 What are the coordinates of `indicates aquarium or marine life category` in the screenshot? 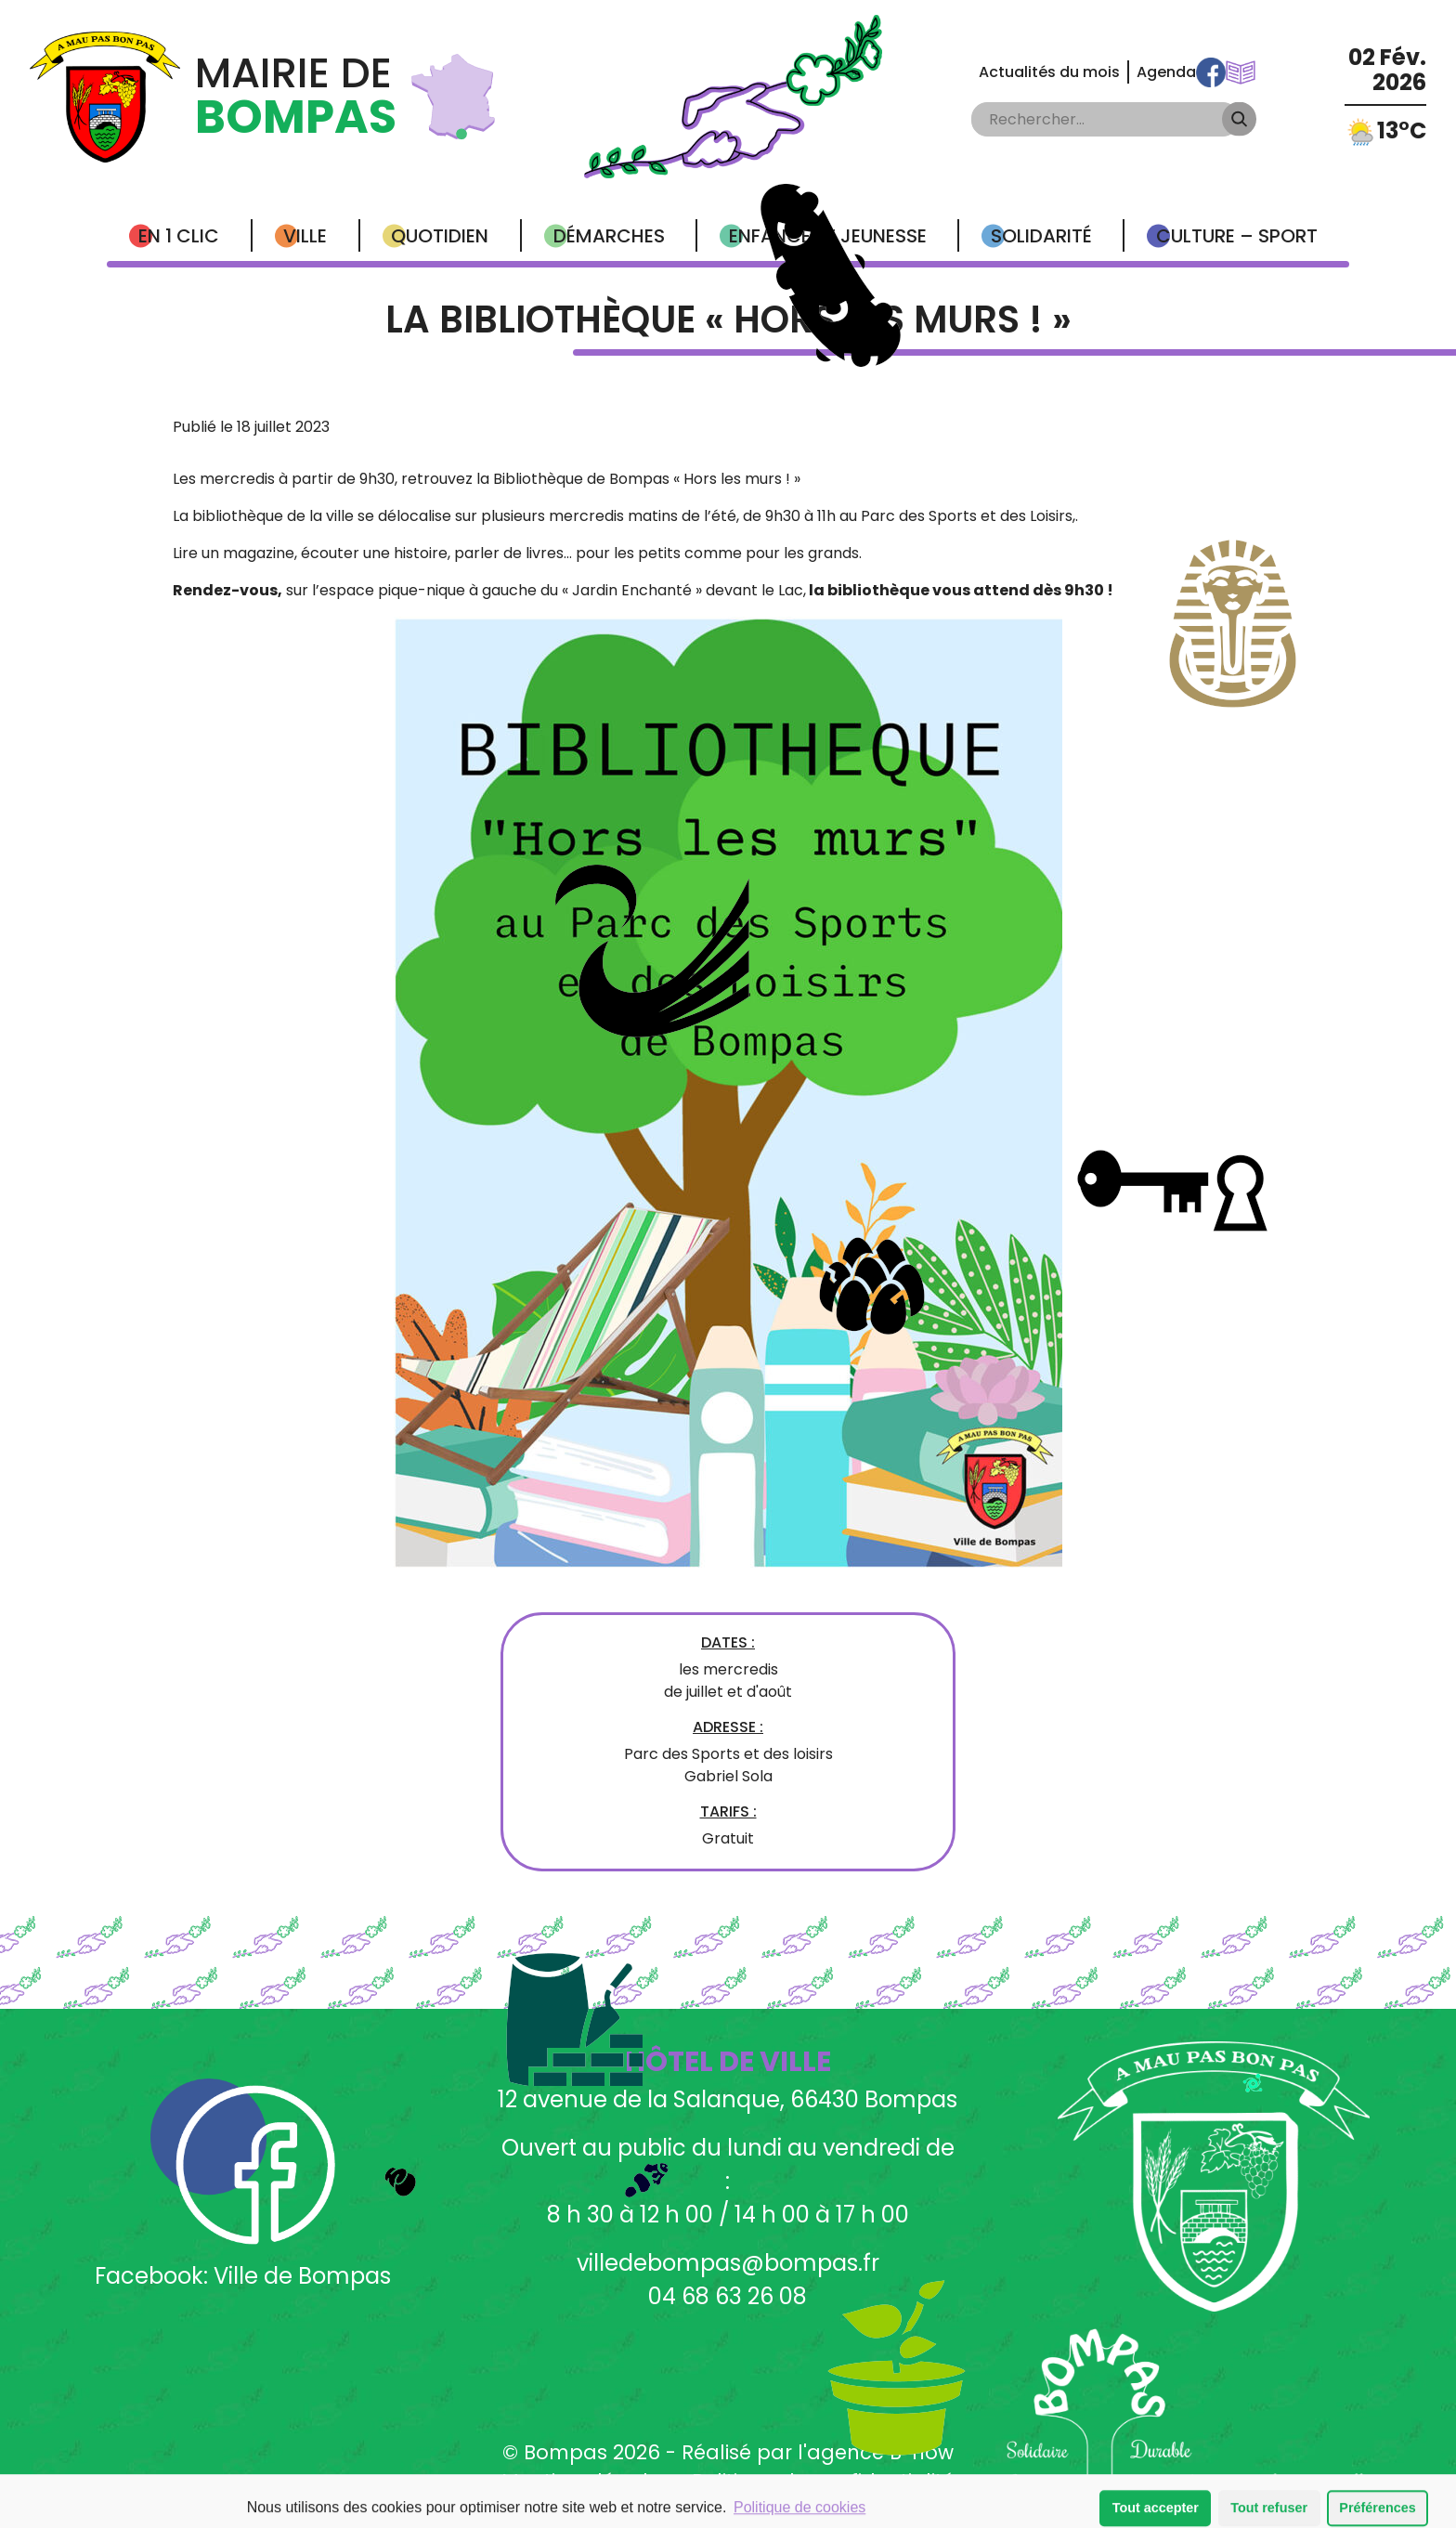 It's located at (646, 2180).